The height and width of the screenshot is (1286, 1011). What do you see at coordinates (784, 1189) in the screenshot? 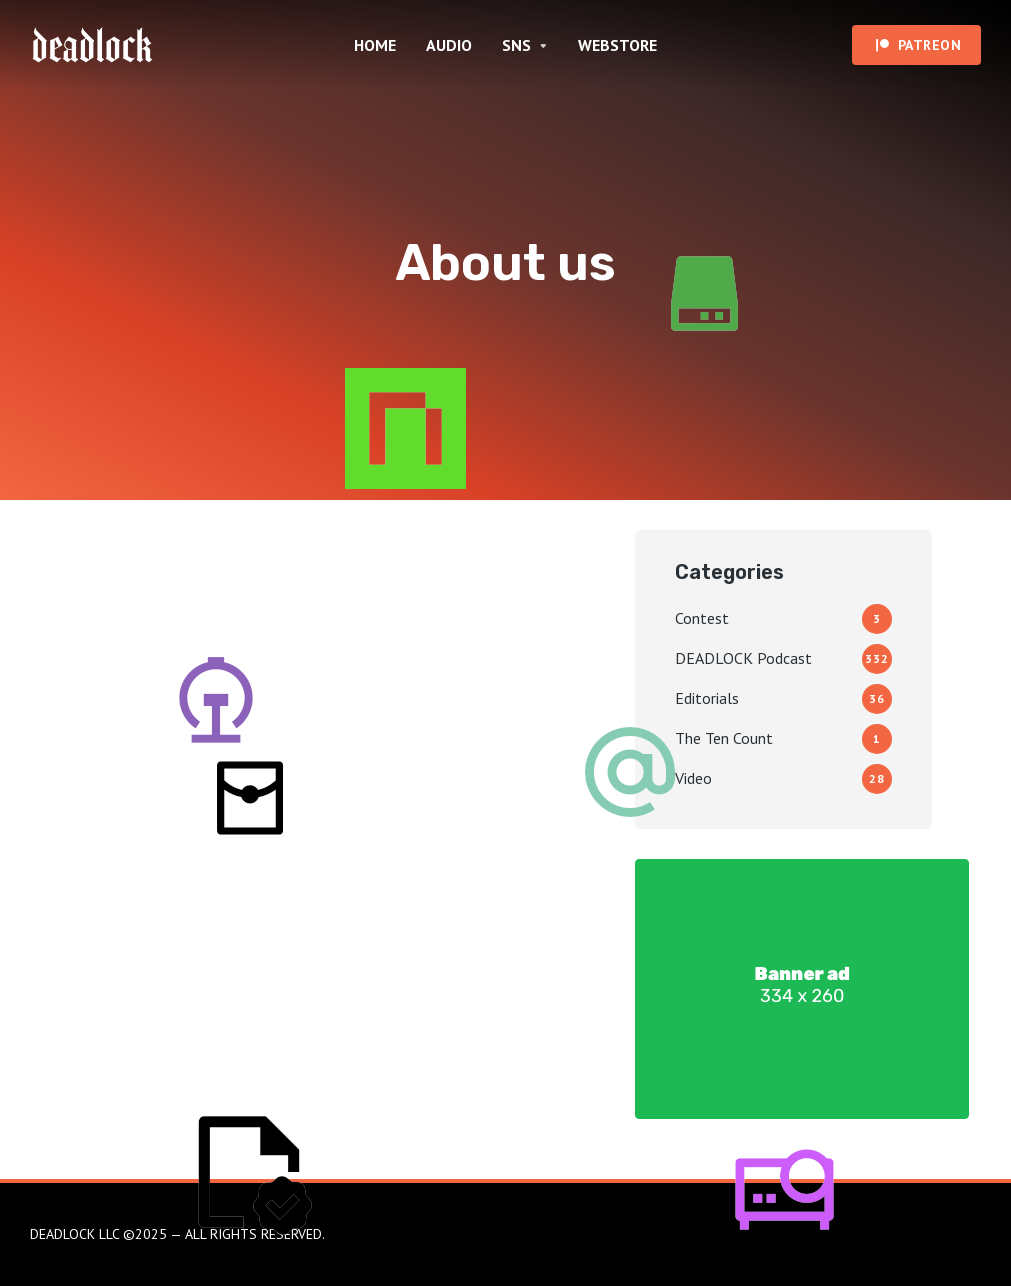
I see `start a presentation or slideshow` at bounding box center [784, 1189].